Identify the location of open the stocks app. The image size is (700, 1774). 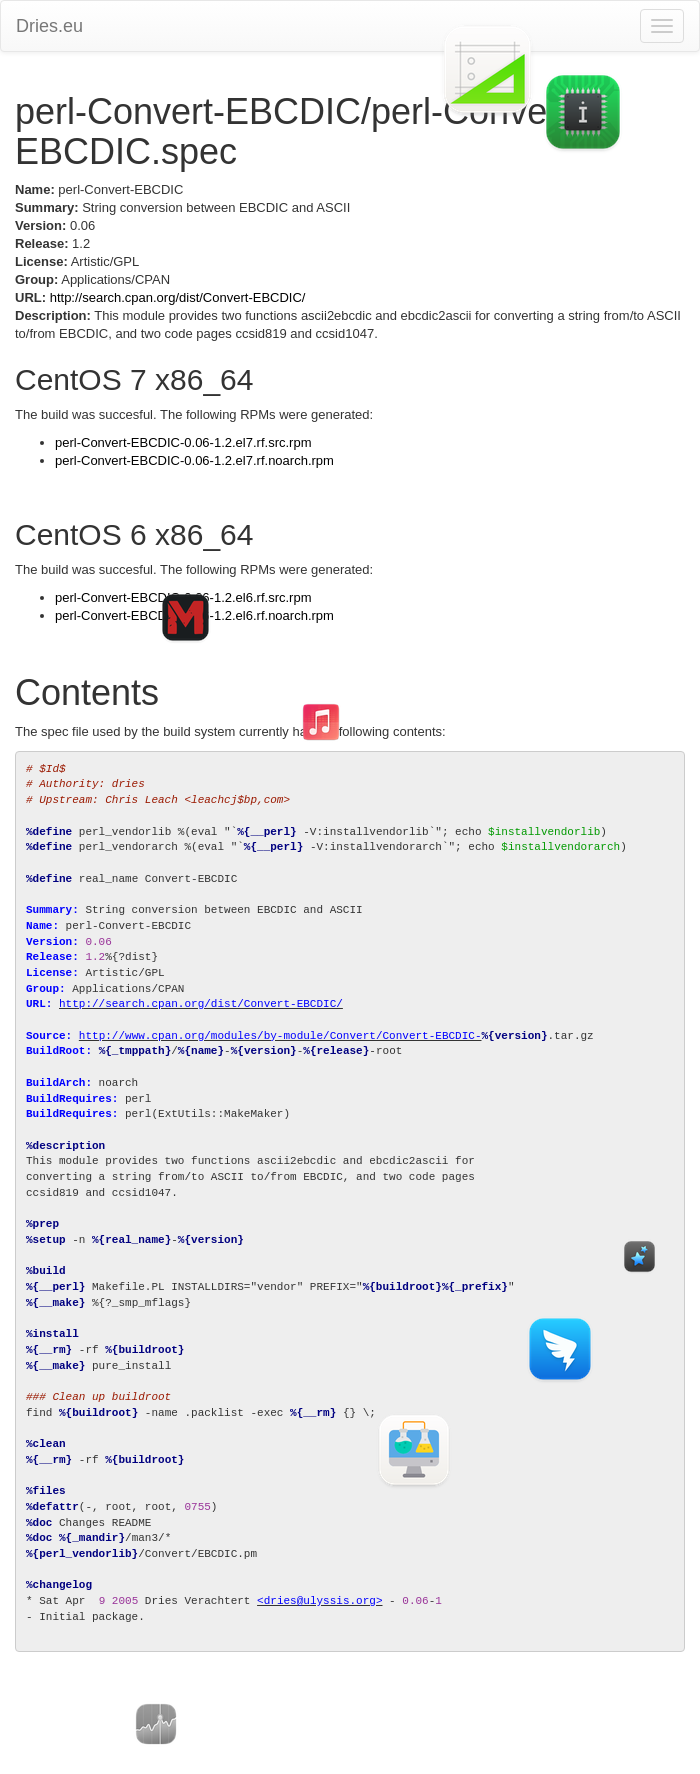
(156, 1724).